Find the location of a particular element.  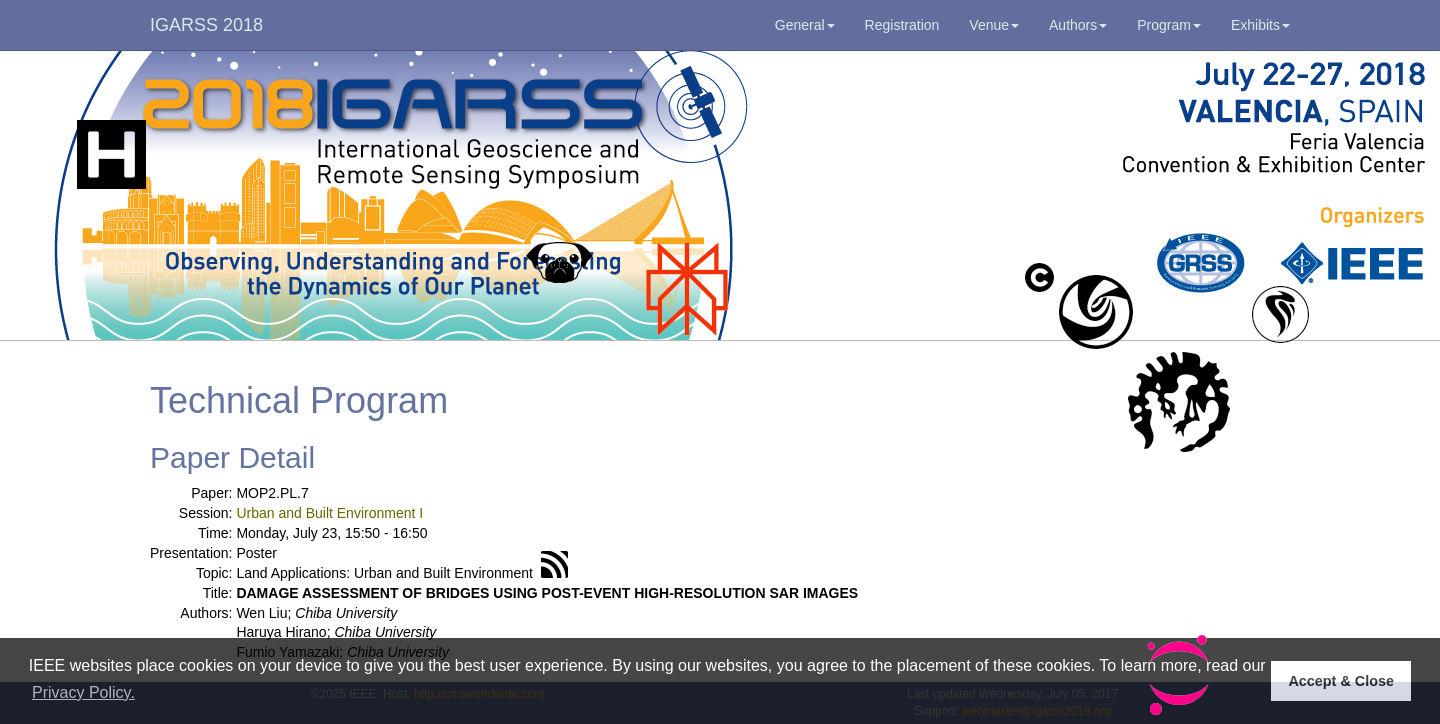

open CapRover dashboard is located at coordinates (1280, 314).